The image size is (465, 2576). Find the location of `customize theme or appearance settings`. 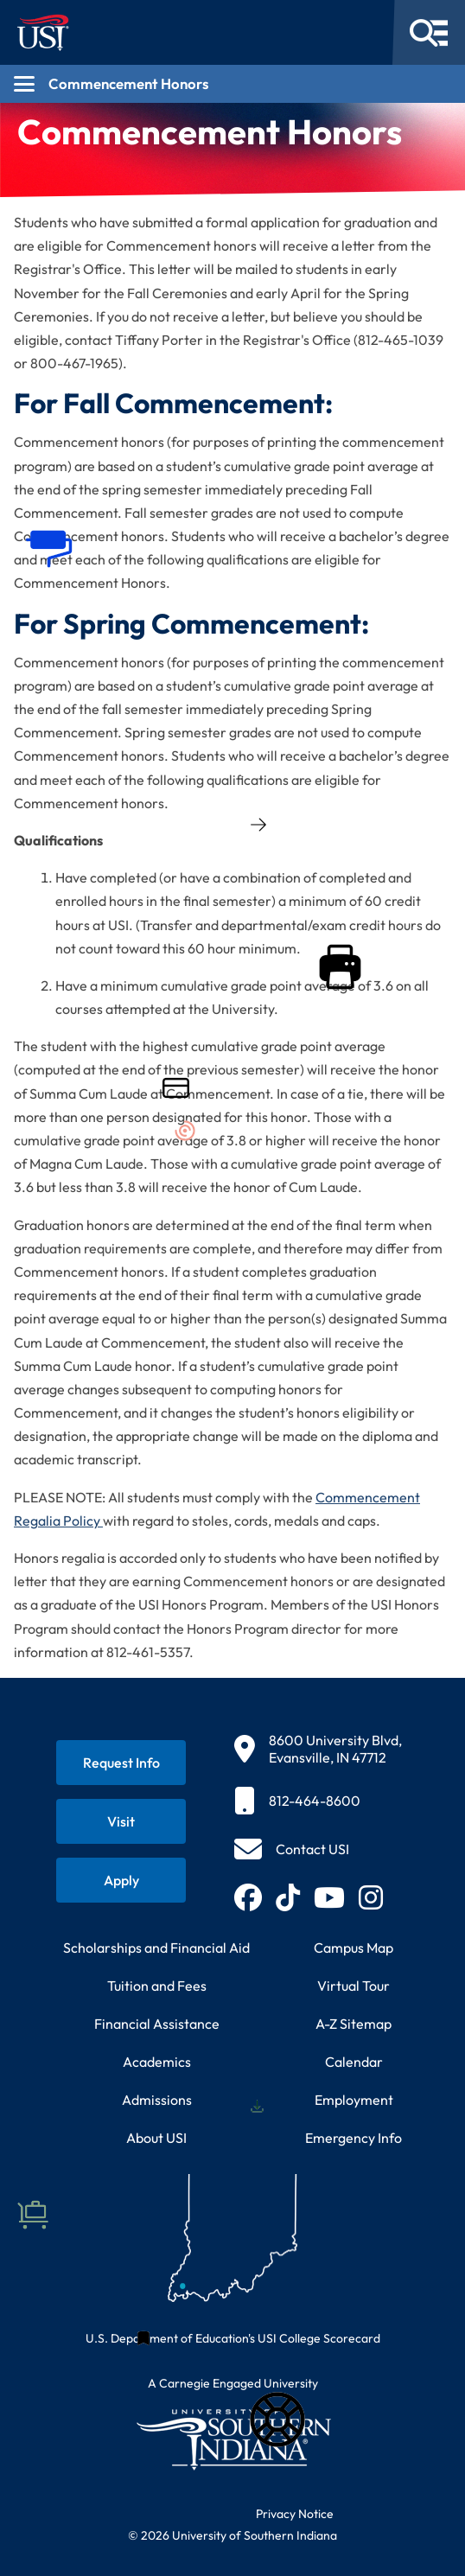

customize theme or appearance settings is located at coordinates (48, 545).